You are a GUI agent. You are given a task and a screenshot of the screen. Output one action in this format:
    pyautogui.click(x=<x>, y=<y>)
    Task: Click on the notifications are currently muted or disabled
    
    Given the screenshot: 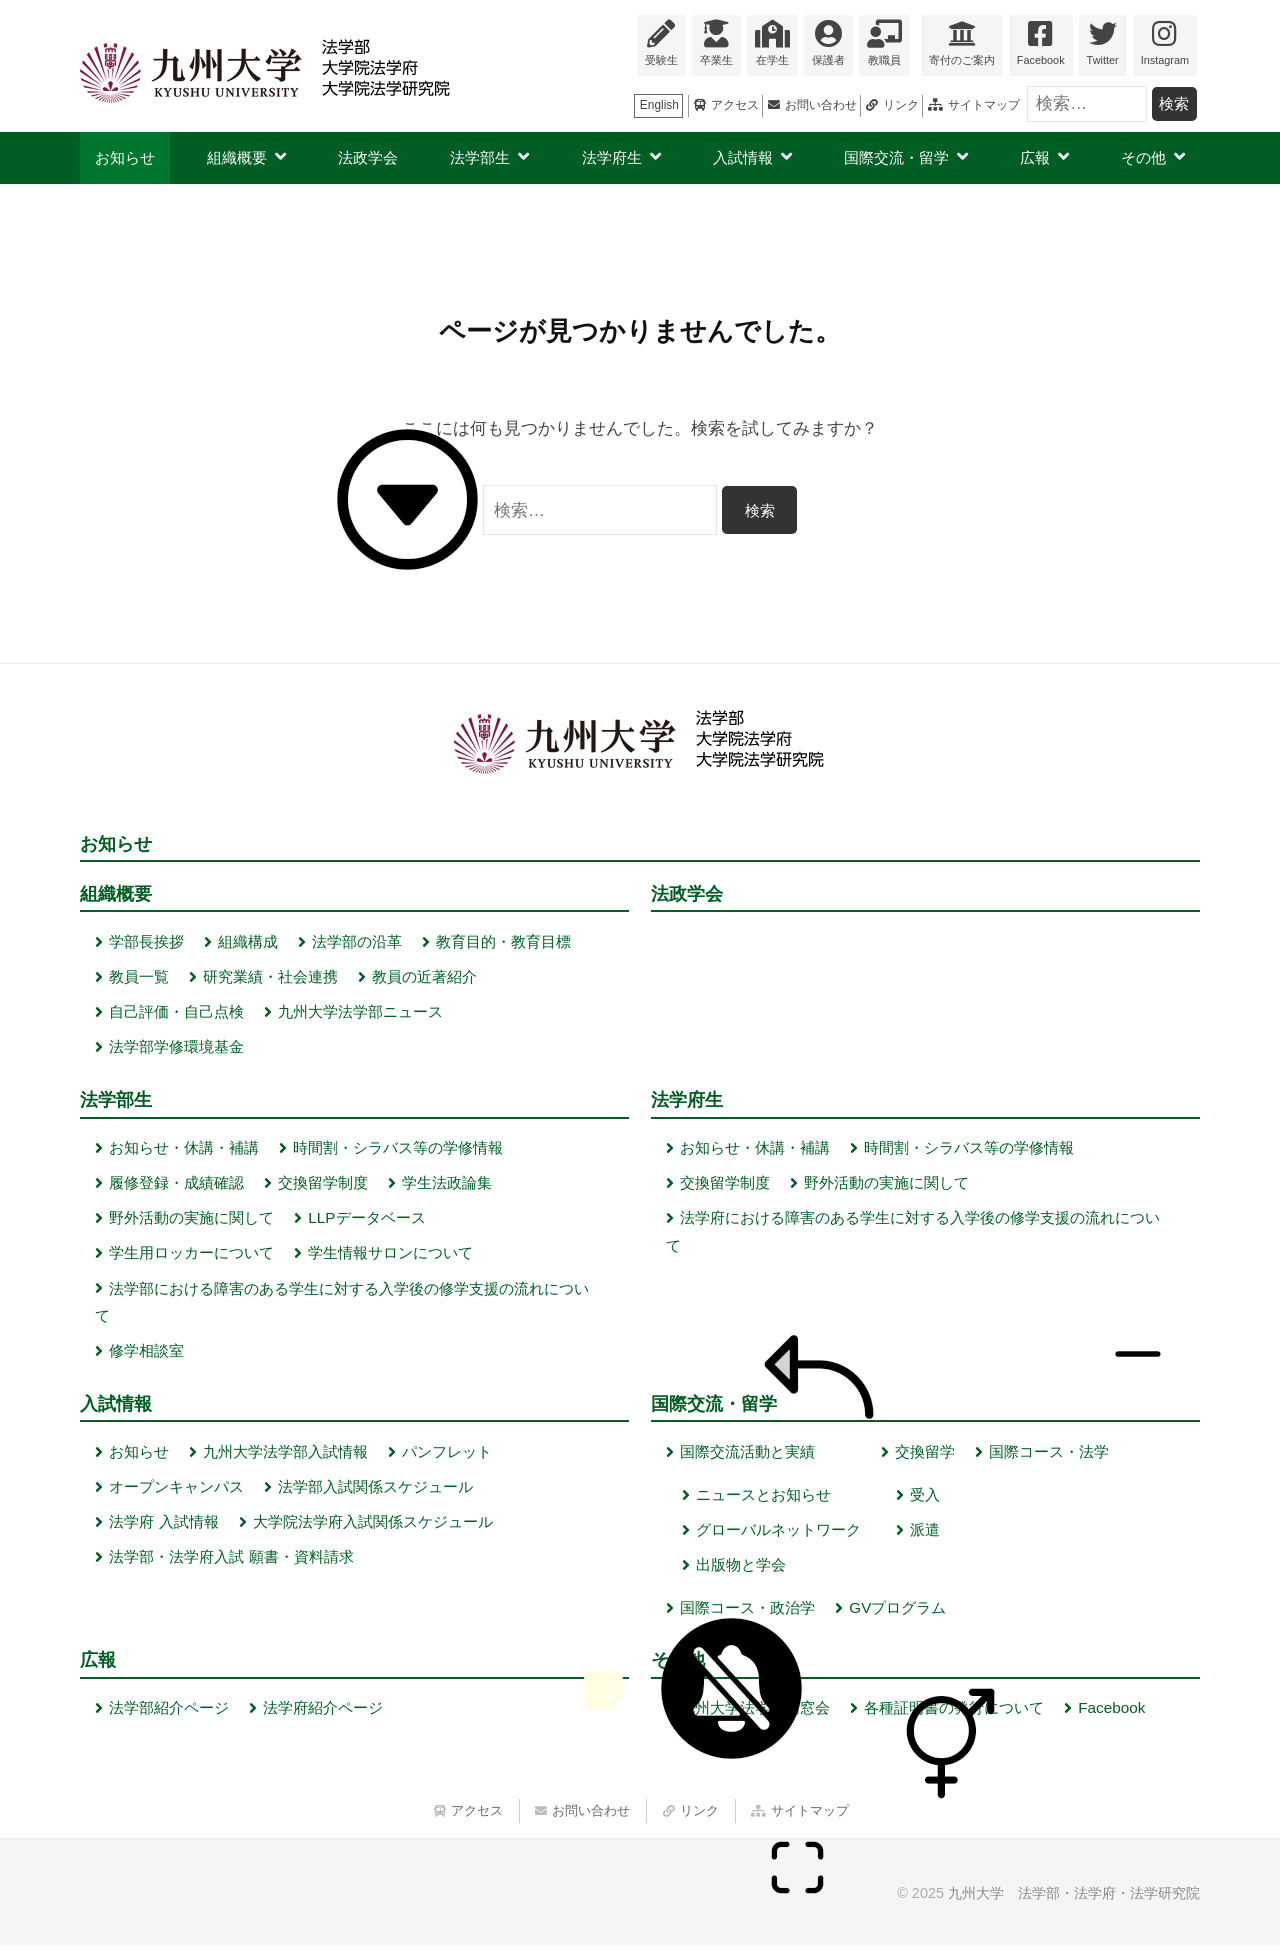 What is the action you would take?
    pyautogui.click(x=731, y=1688)
    